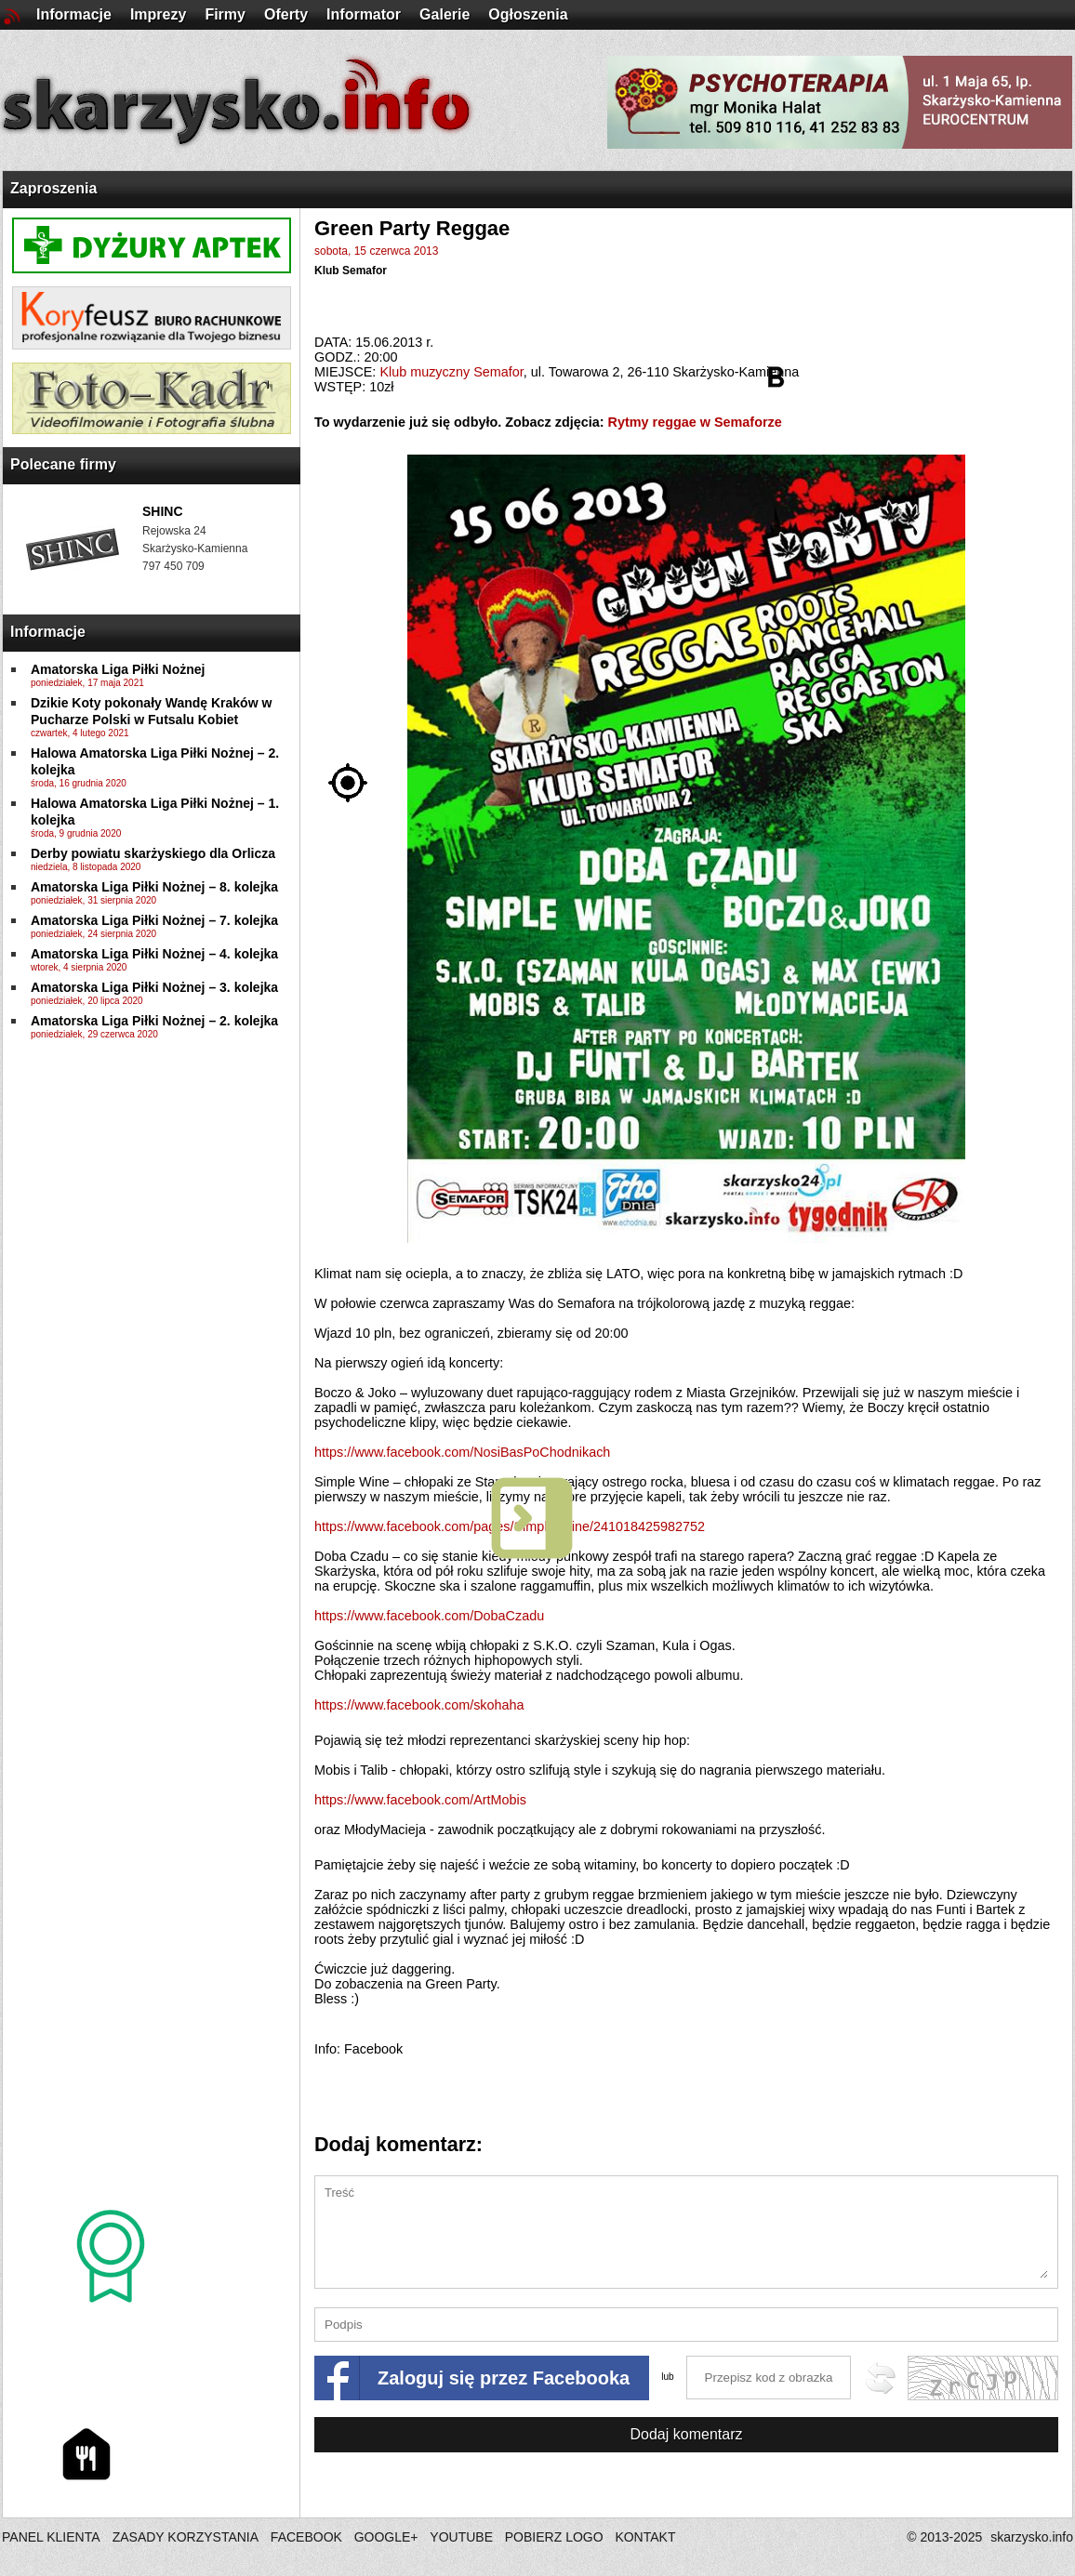 The image size is (1075, 2576). I want to click on view achievements or awards, so click(111, 2256).